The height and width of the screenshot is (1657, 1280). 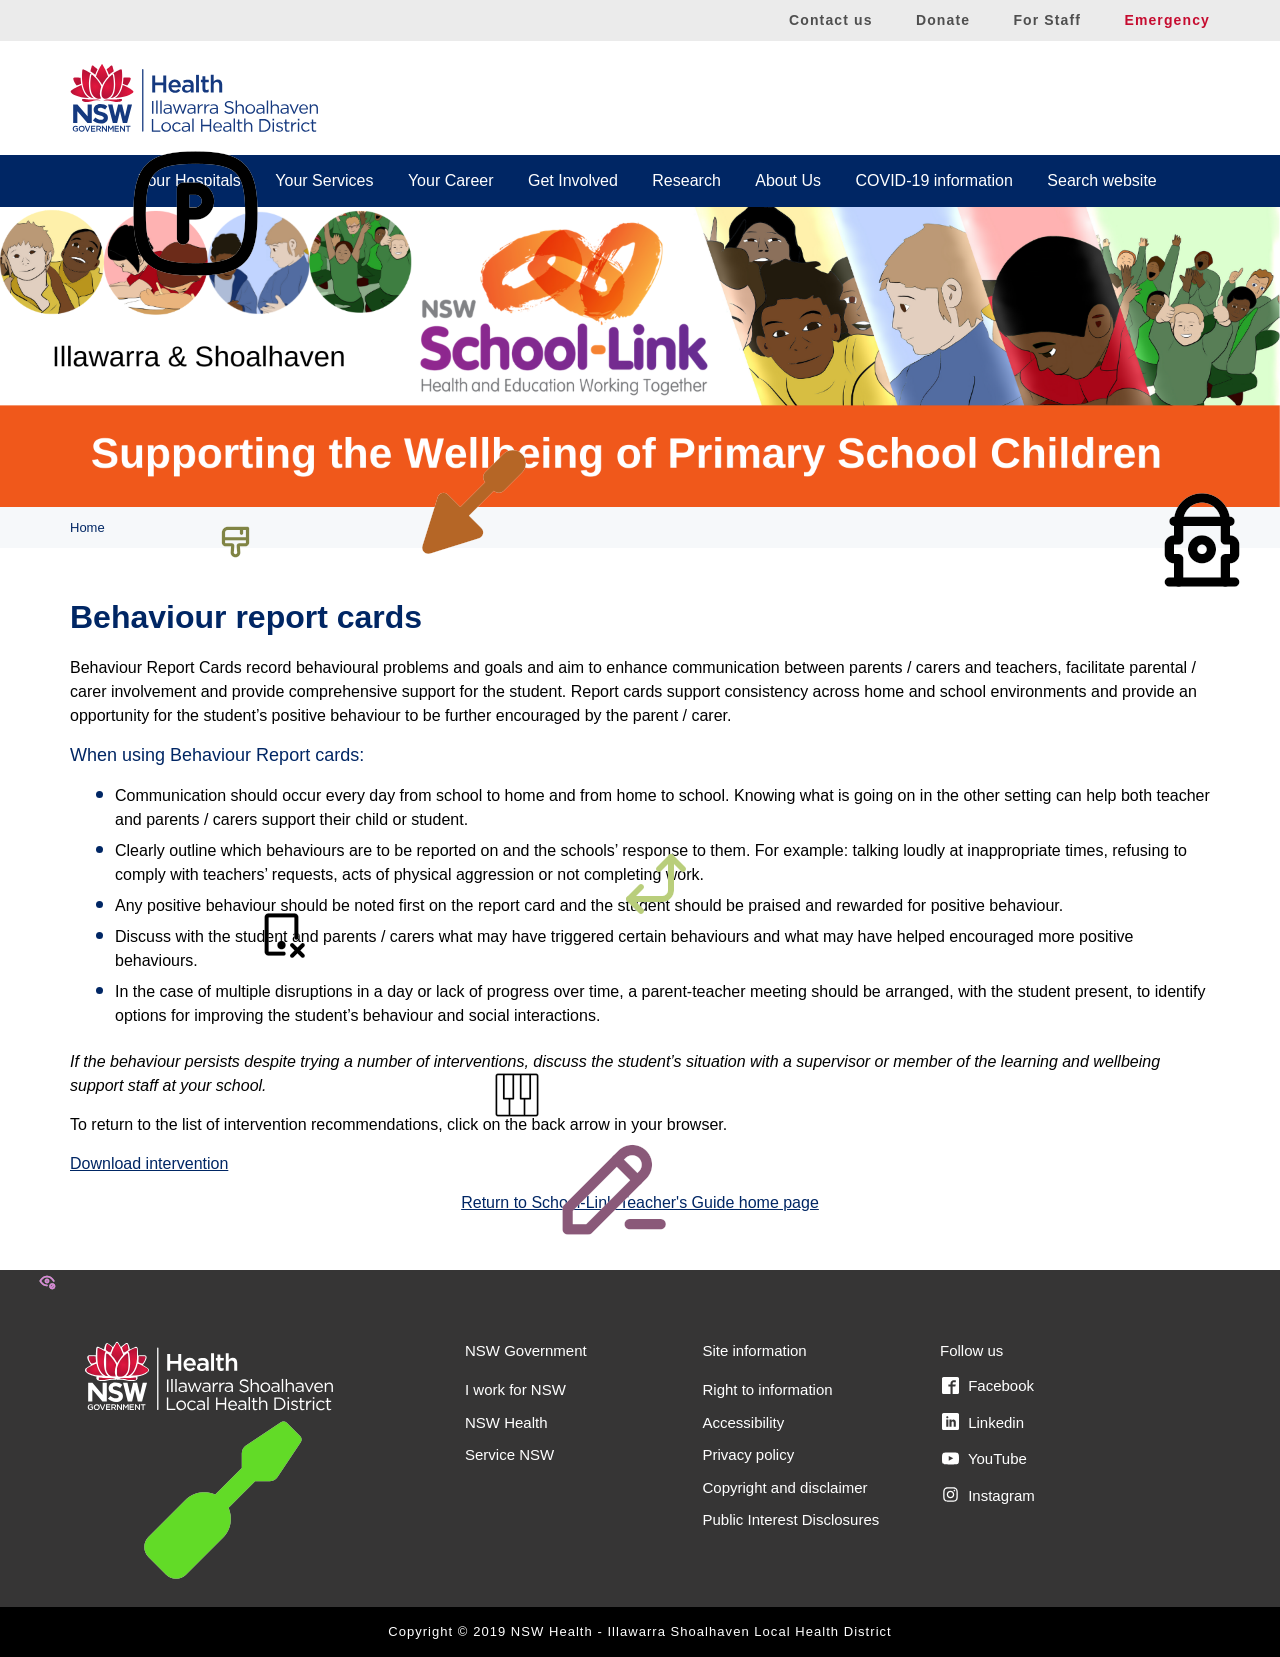 I want to click on disconnect or remove tablet device, so click(x=281, y=934).